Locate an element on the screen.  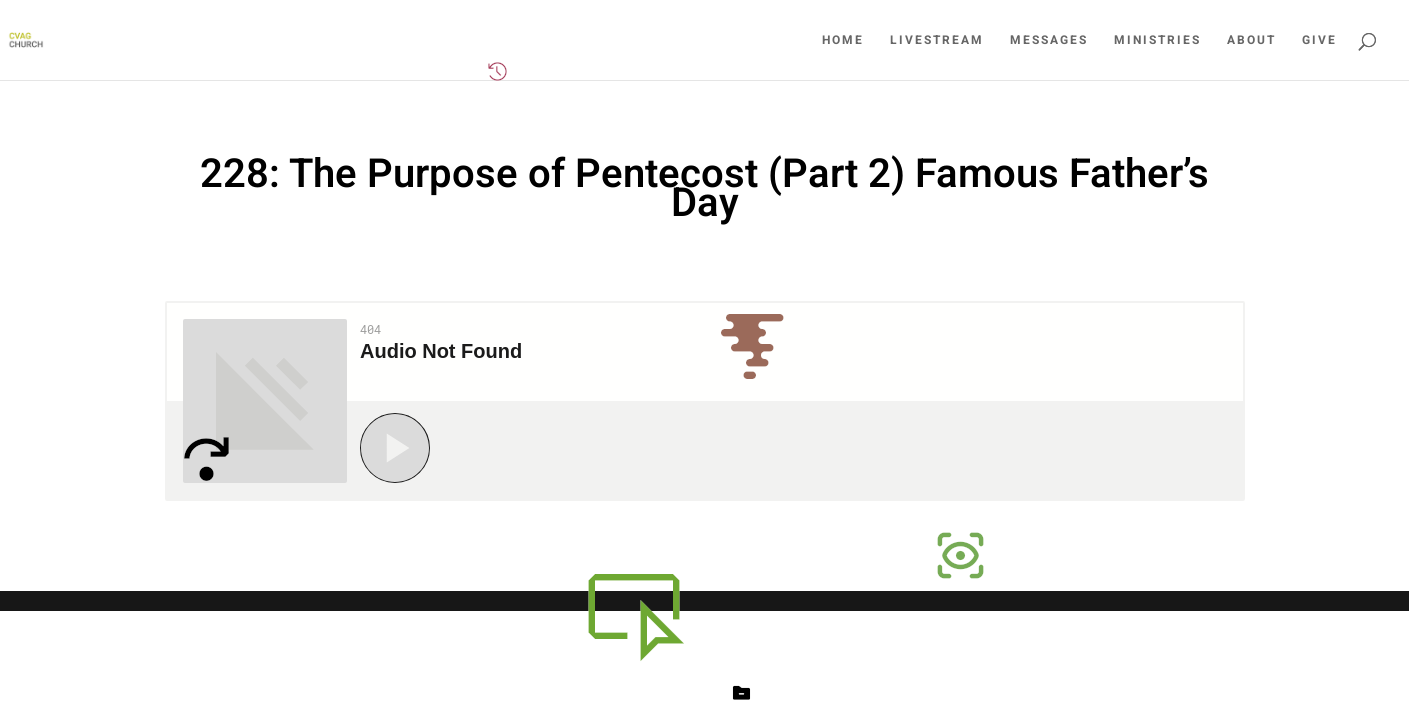
inspect element on page is located at coordinates (634, 613).